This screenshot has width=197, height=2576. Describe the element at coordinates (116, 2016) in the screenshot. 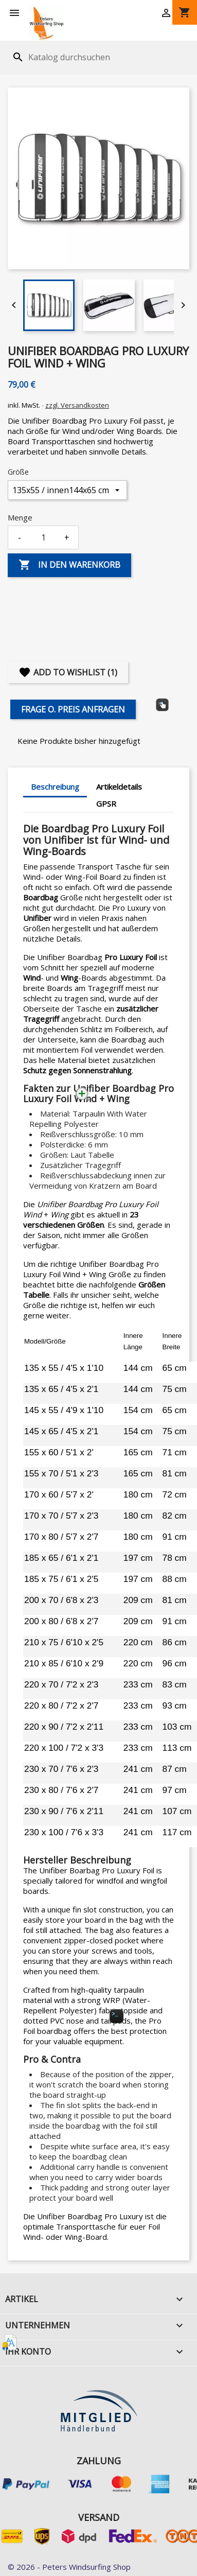

I see `open terminal application` at that location.